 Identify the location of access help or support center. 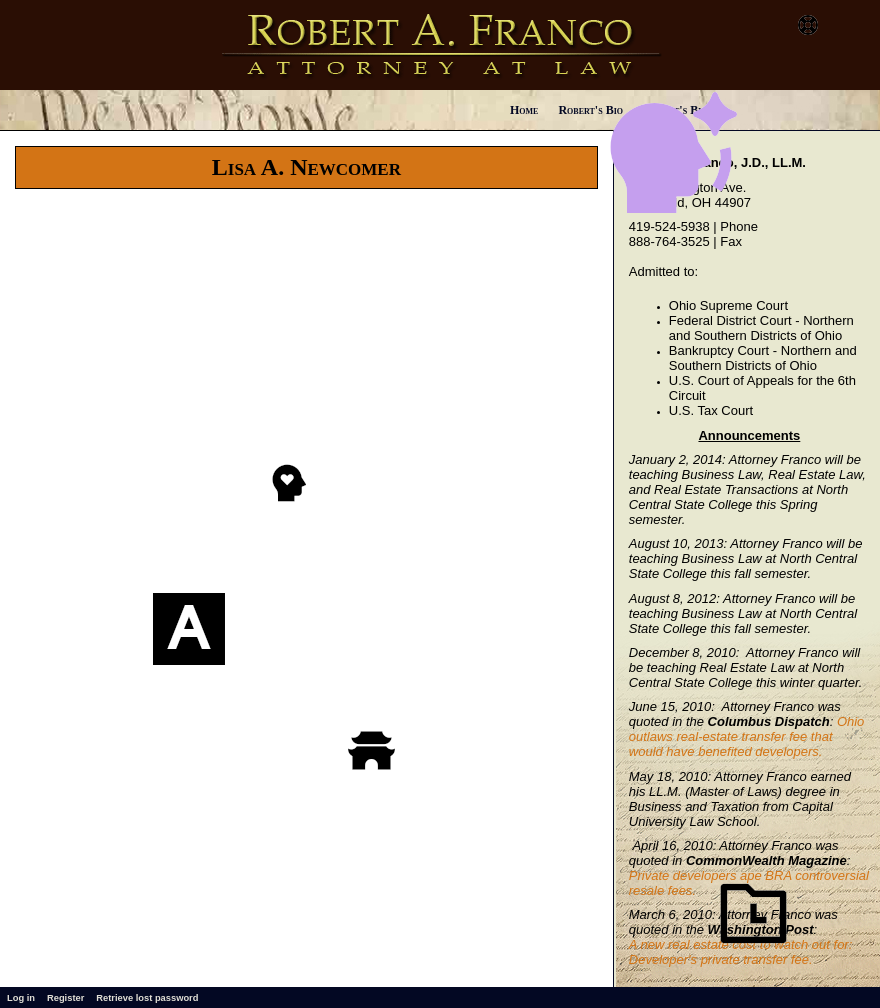
(808, 25).